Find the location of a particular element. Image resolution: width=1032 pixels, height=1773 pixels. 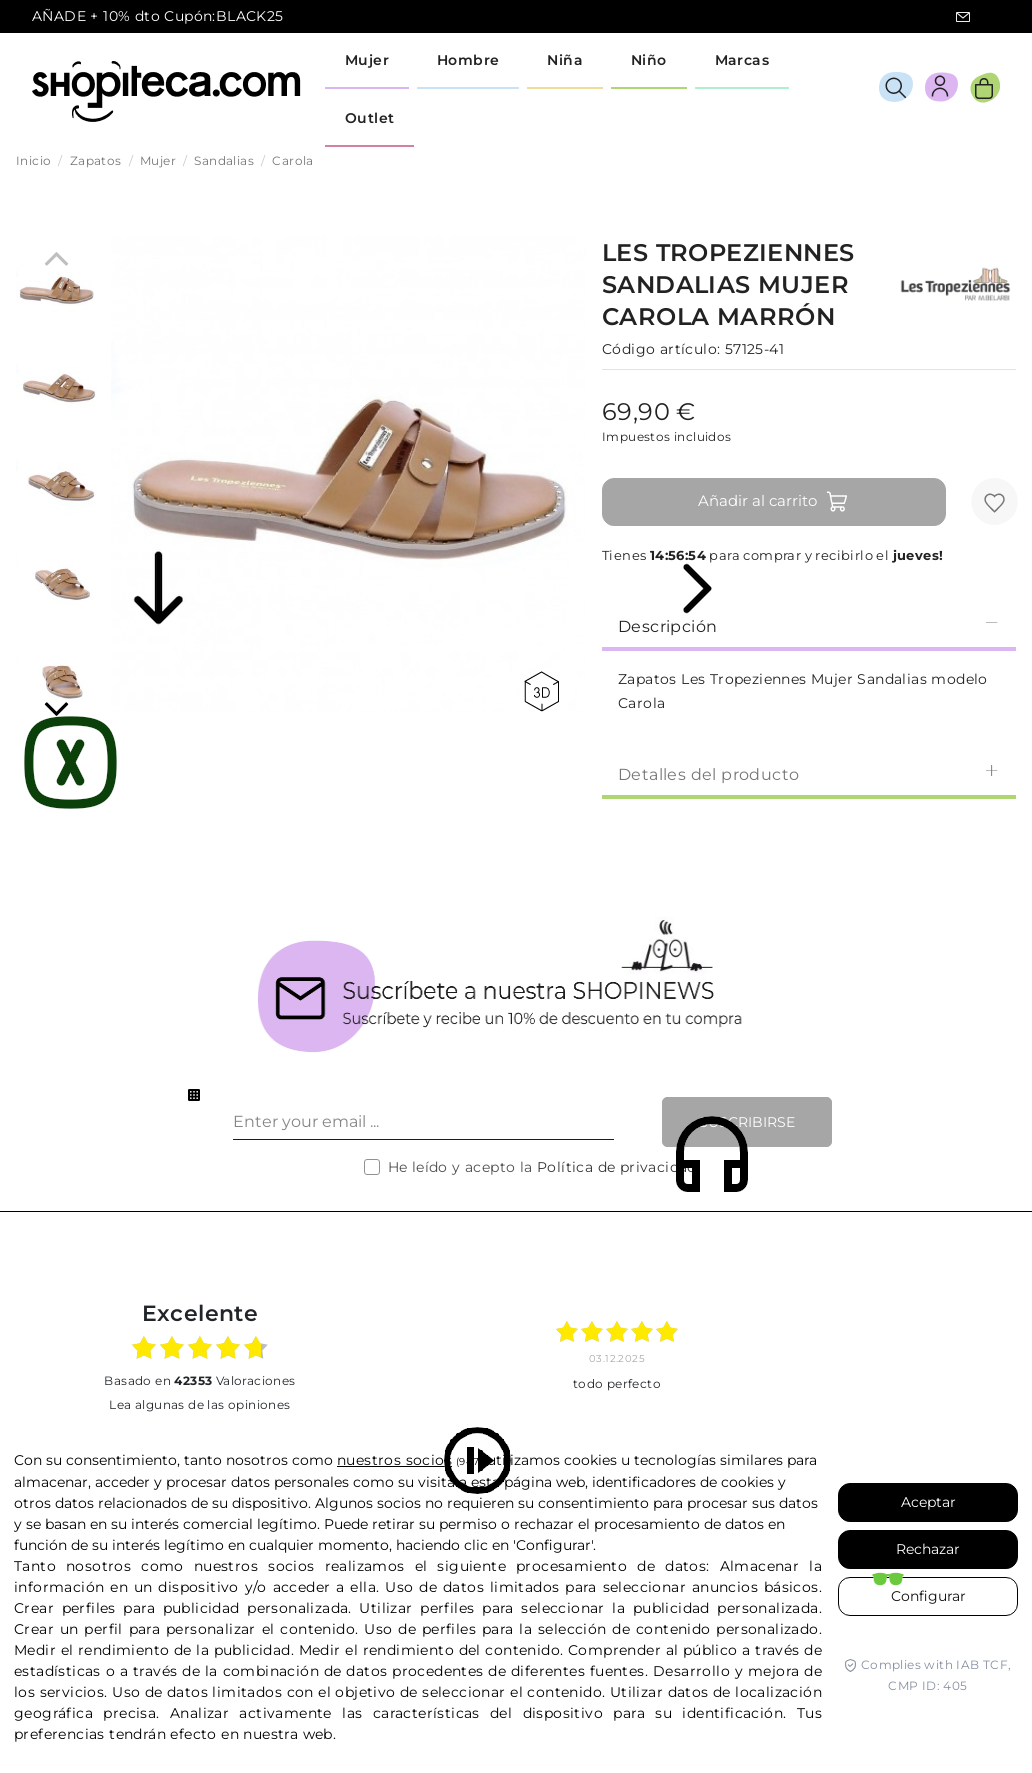

close or dismiss a dialog is located at coordinates (70, 762).